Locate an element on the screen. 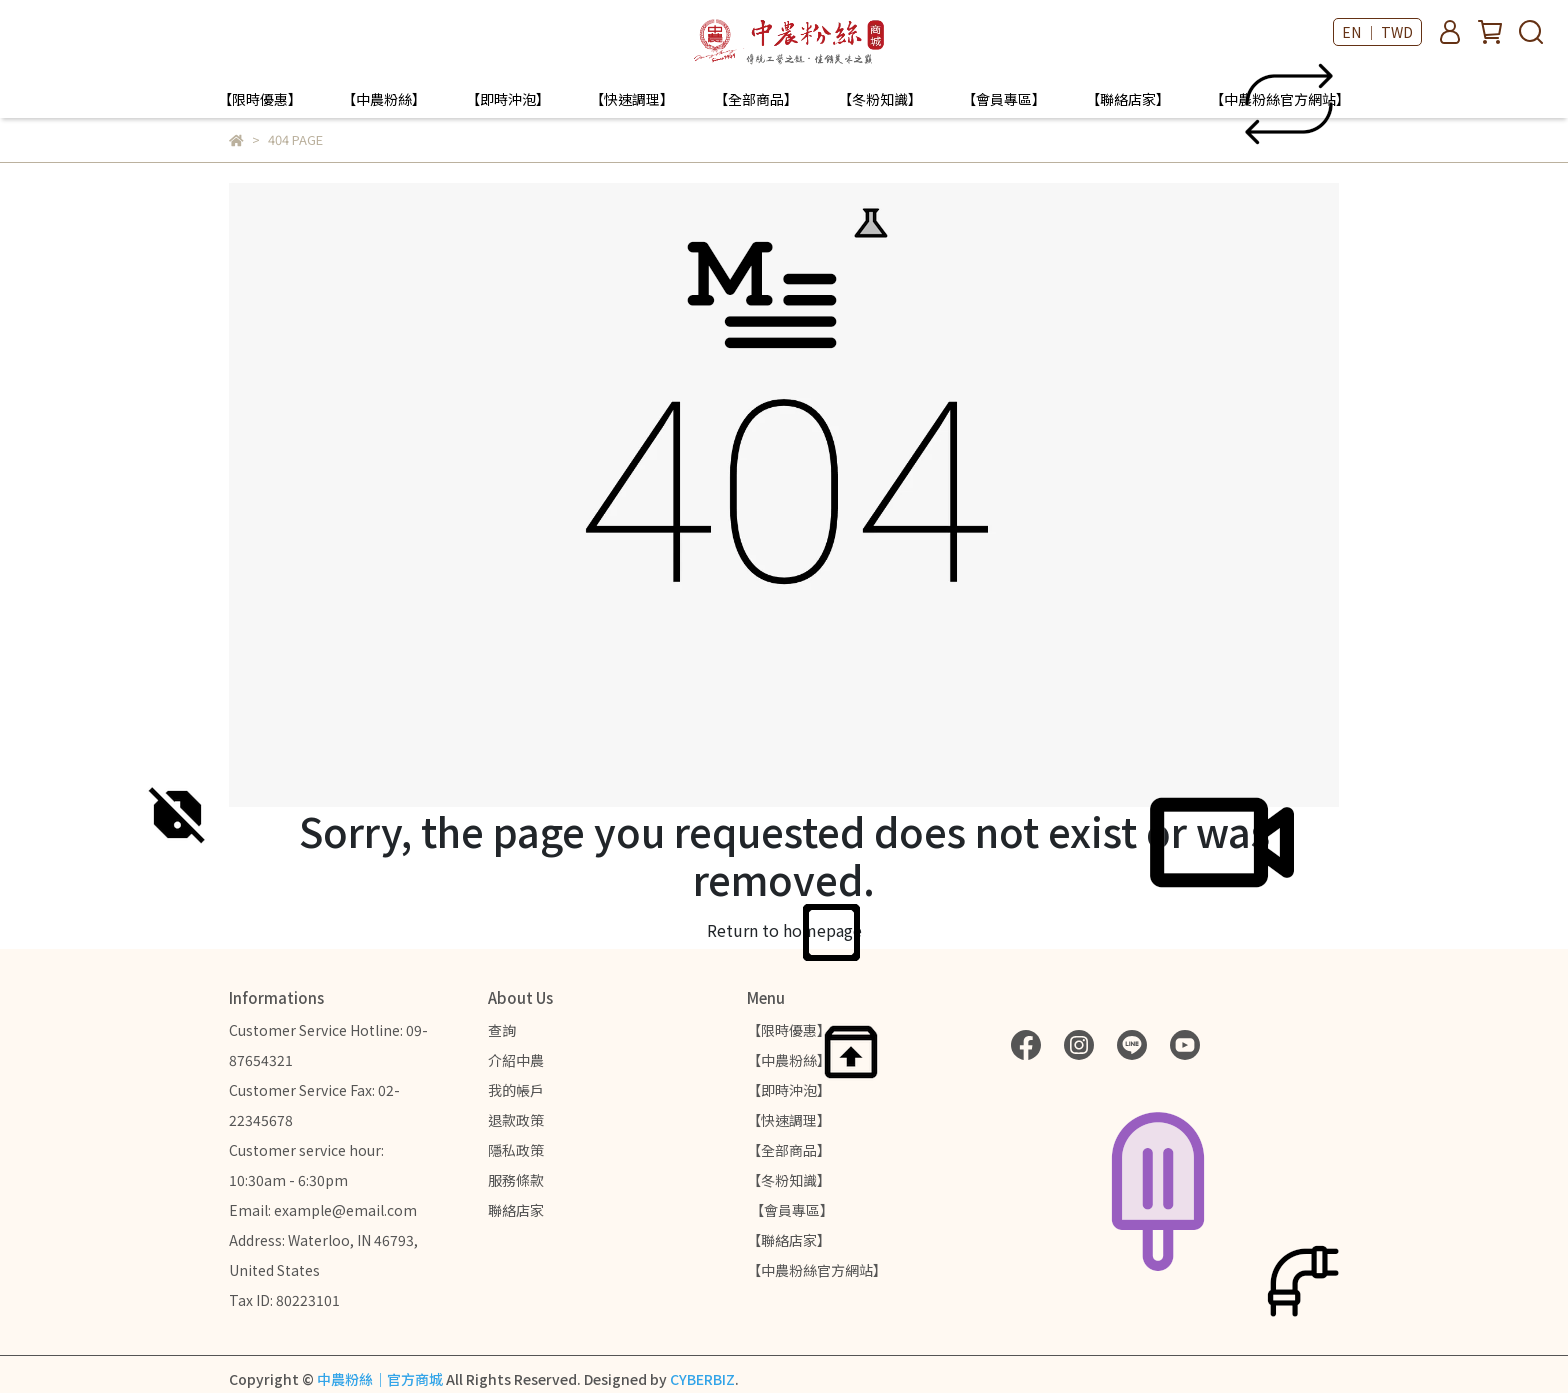 This screenshot has height=1393, width=1568. access science or laboratory features is located at coordinates (871, 223).